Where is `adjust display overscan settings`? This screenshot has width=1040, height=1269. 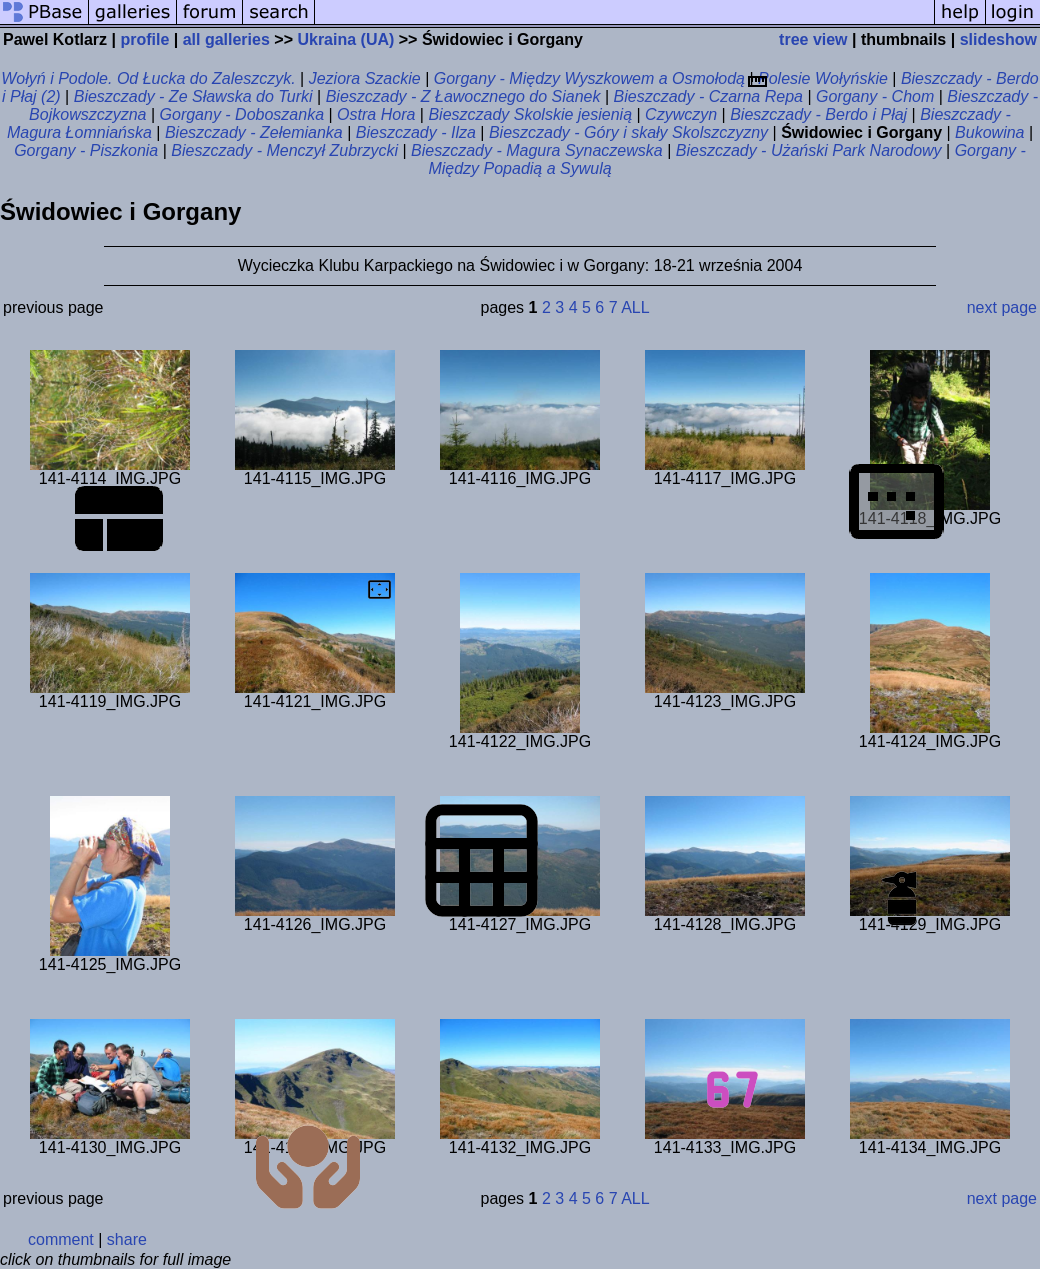
adjust display overscan settings is located at coordinates (379, 589).